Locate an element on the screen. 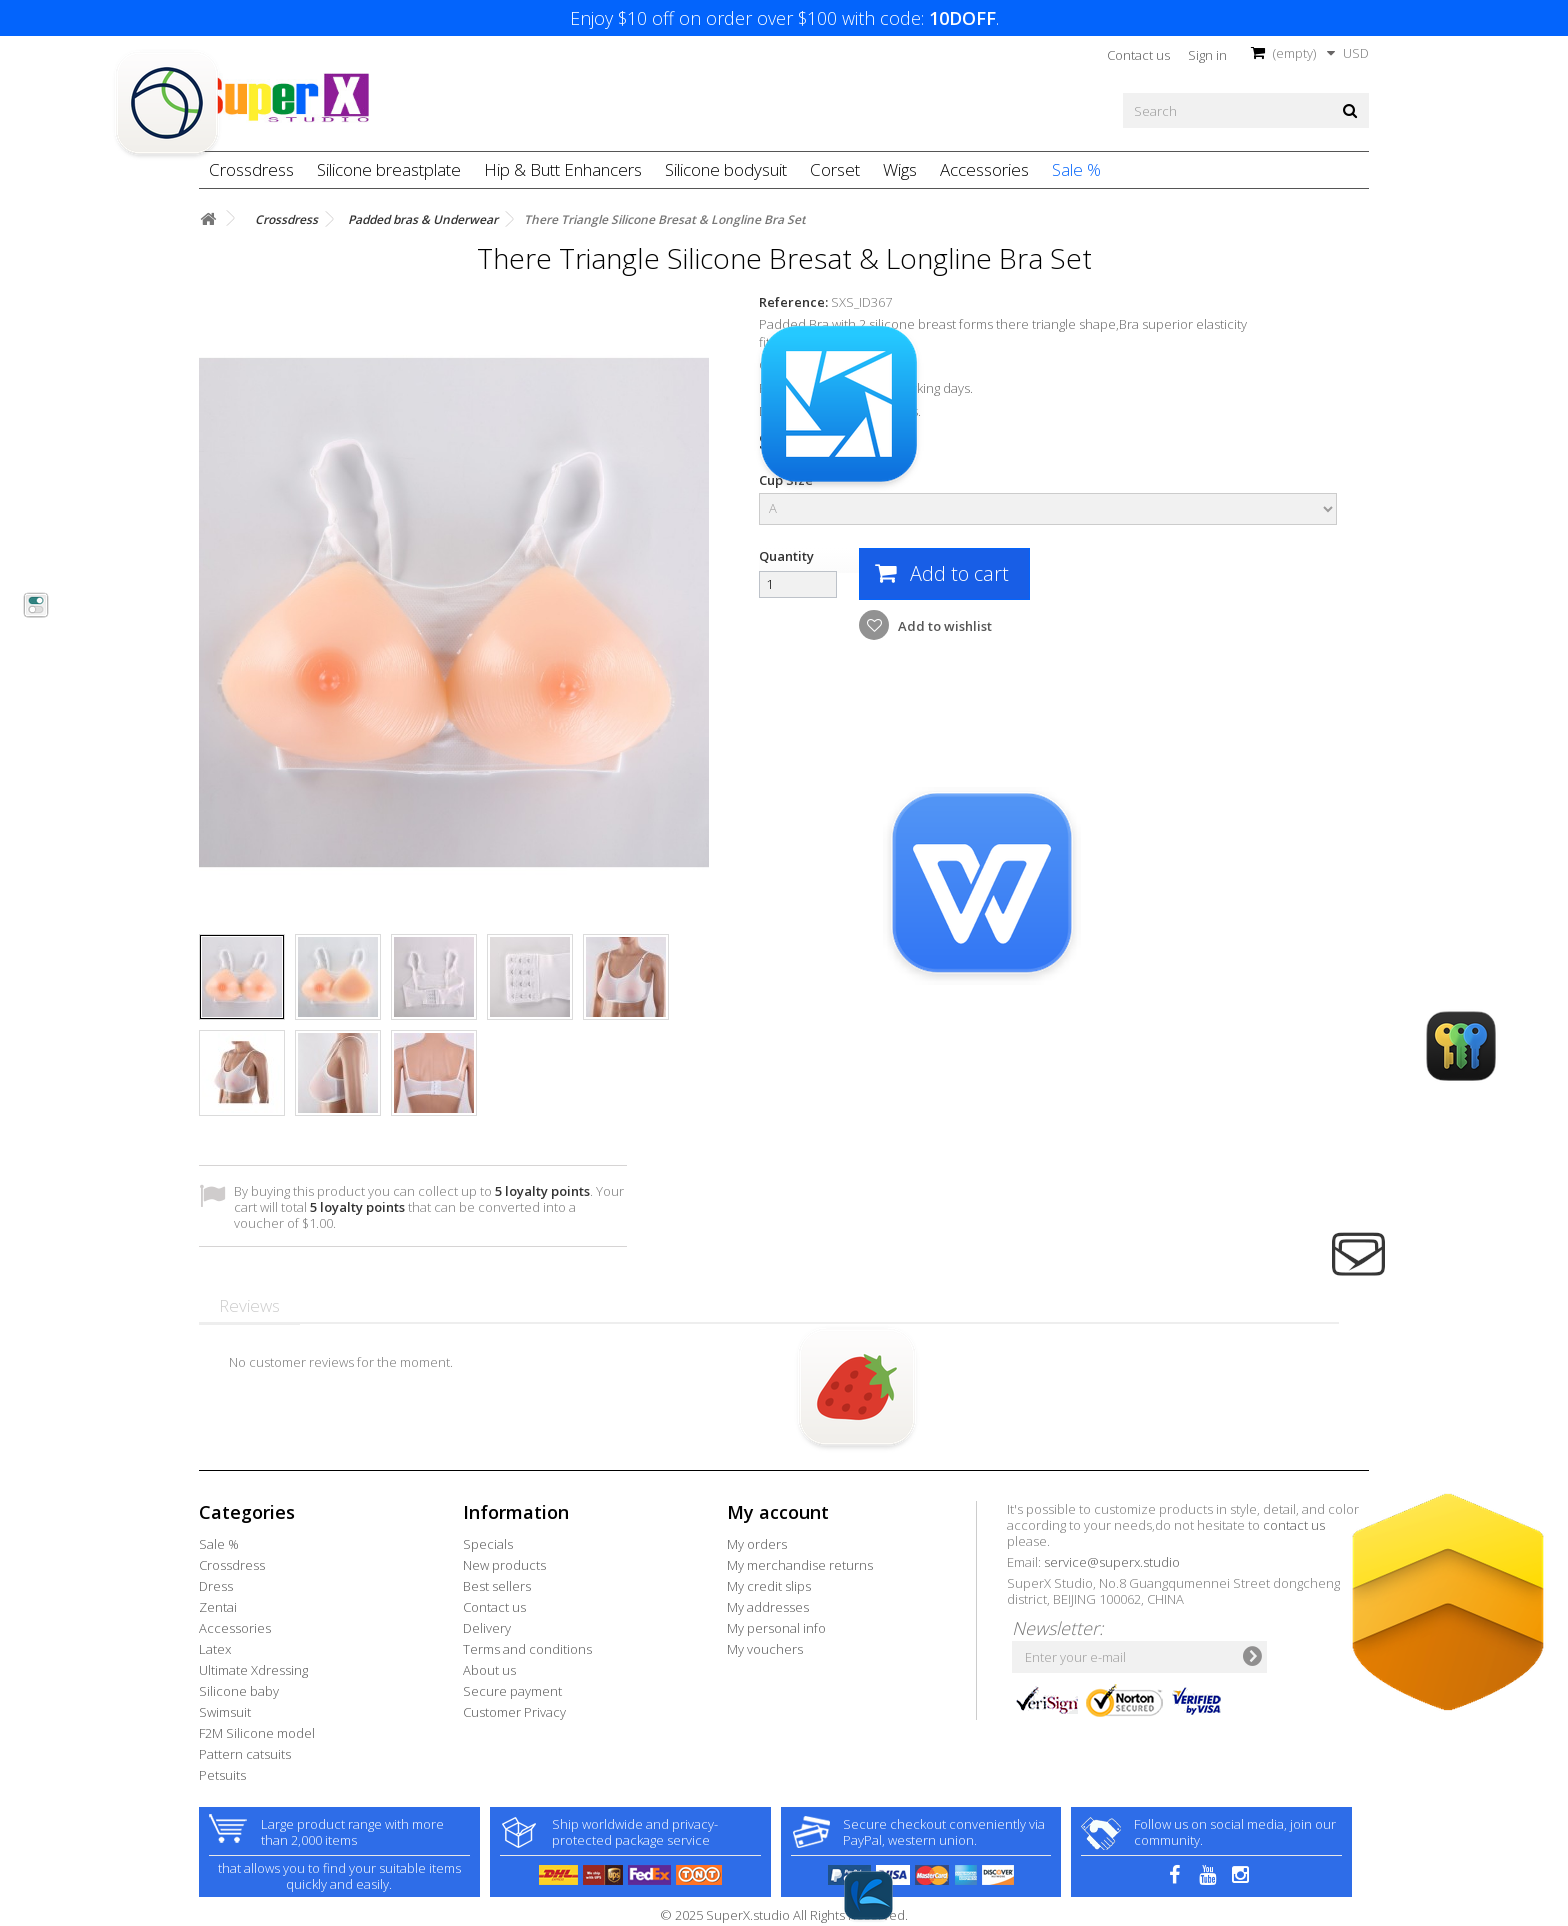  open strawberry music player is located at coordinates (857, 1387).